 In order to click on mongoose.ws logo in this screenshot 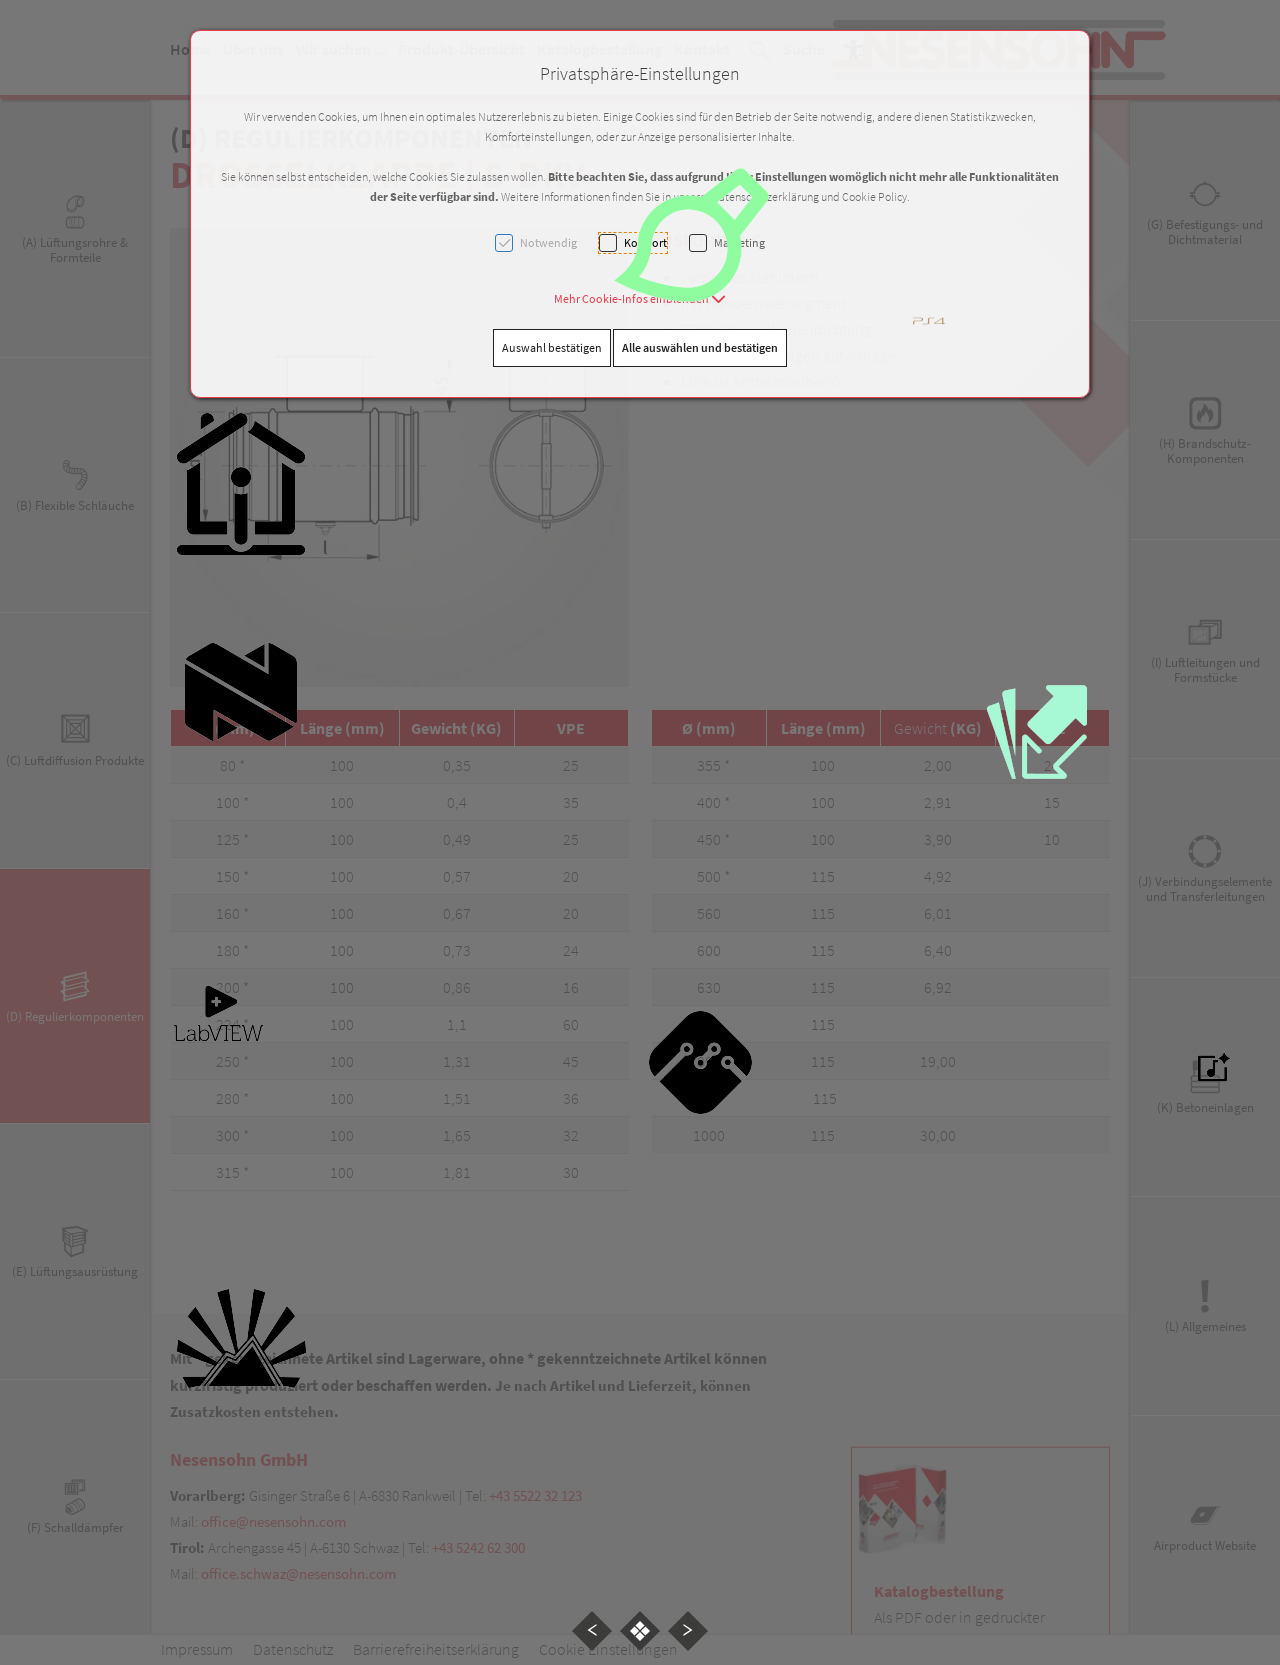, I will do `click(700, 1062)`.